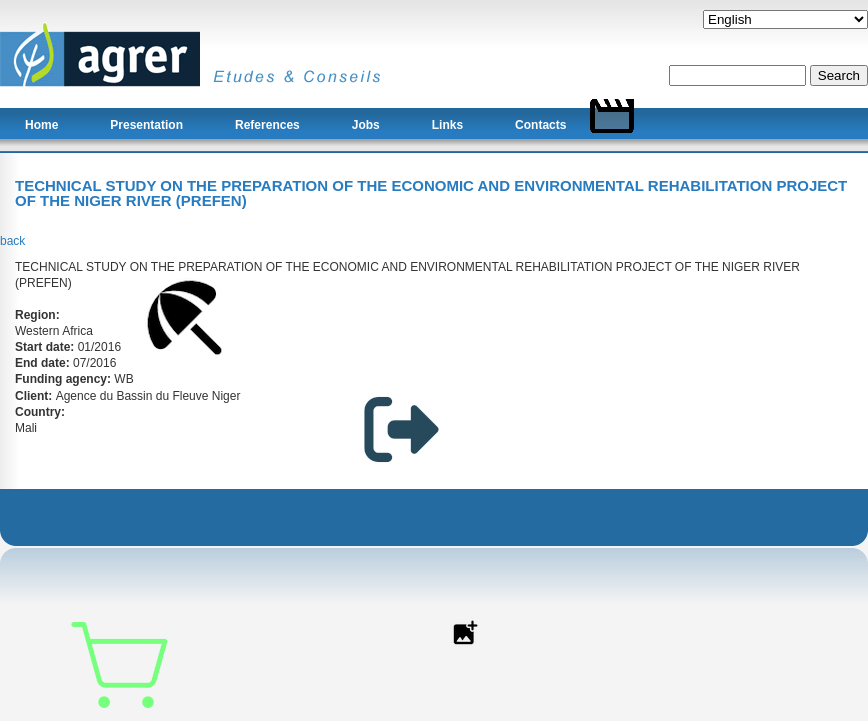 Image resolution: width=868 pixels, height=721 pixels. What do you see at coordinates (612, 116) in the screenshot?
I see `create a new video project` at bounding box center [612, 116].